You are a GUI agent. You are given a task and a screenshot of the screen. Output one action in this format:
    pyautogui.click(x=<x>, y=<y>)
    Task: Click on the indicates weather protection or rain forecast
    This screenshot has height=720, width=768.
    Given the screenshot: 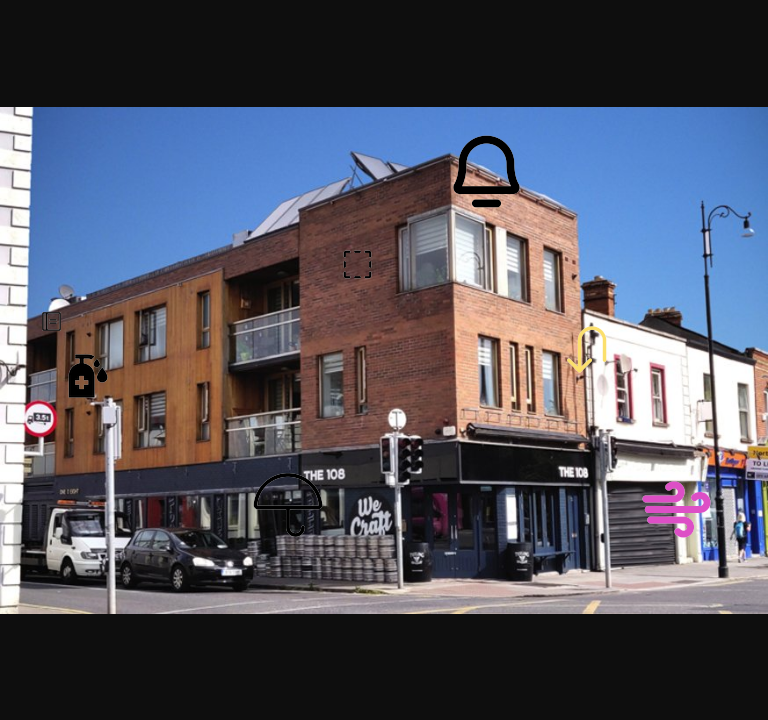 What is the action you would take?
    pyautogui.click(x=288, y=505)
    